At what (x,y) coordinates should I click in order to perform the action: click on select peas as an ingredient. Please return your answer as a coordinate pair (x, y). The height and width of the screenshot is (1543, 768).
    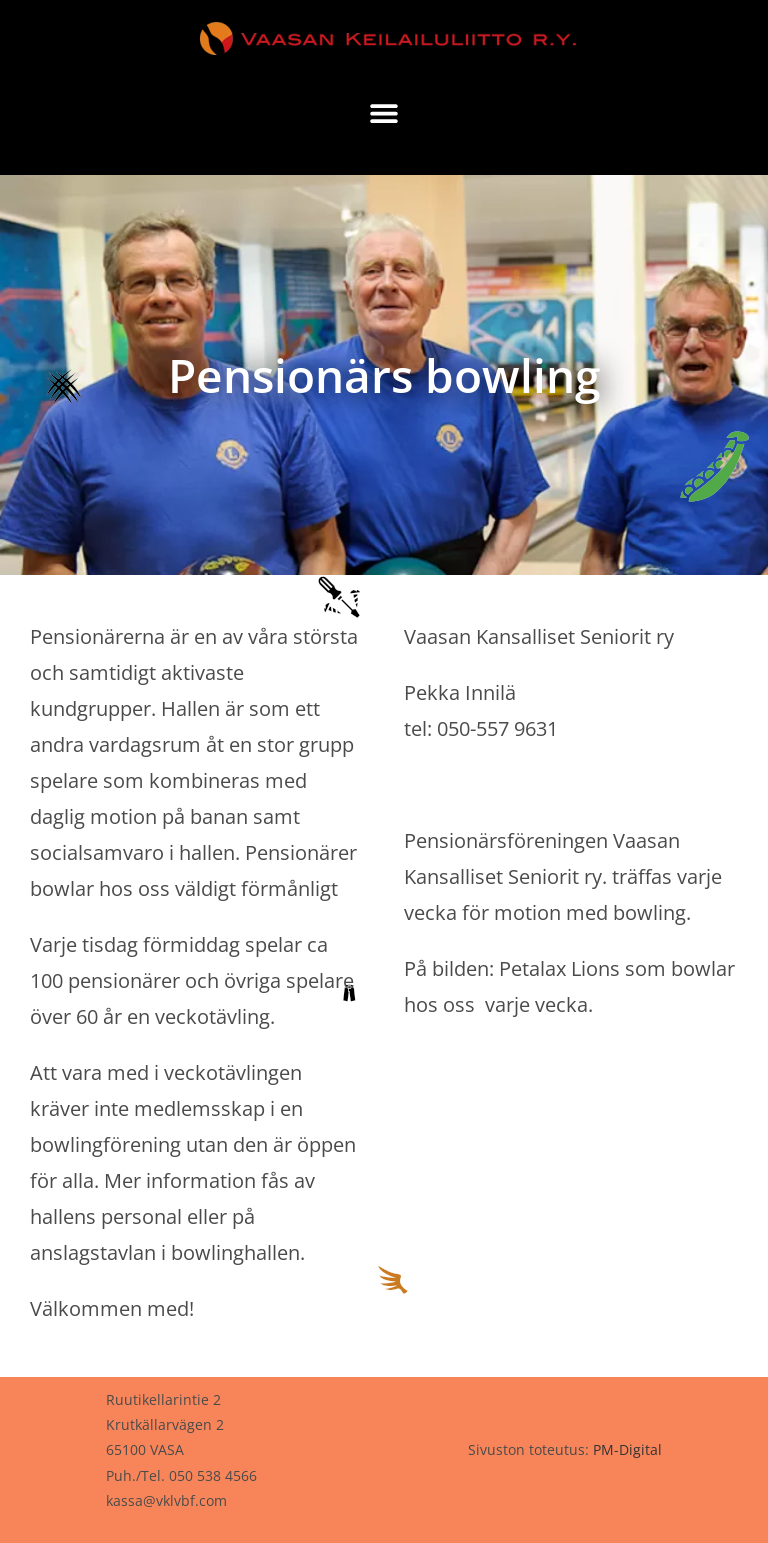
    Looking at the image, I should click on (714, 466).